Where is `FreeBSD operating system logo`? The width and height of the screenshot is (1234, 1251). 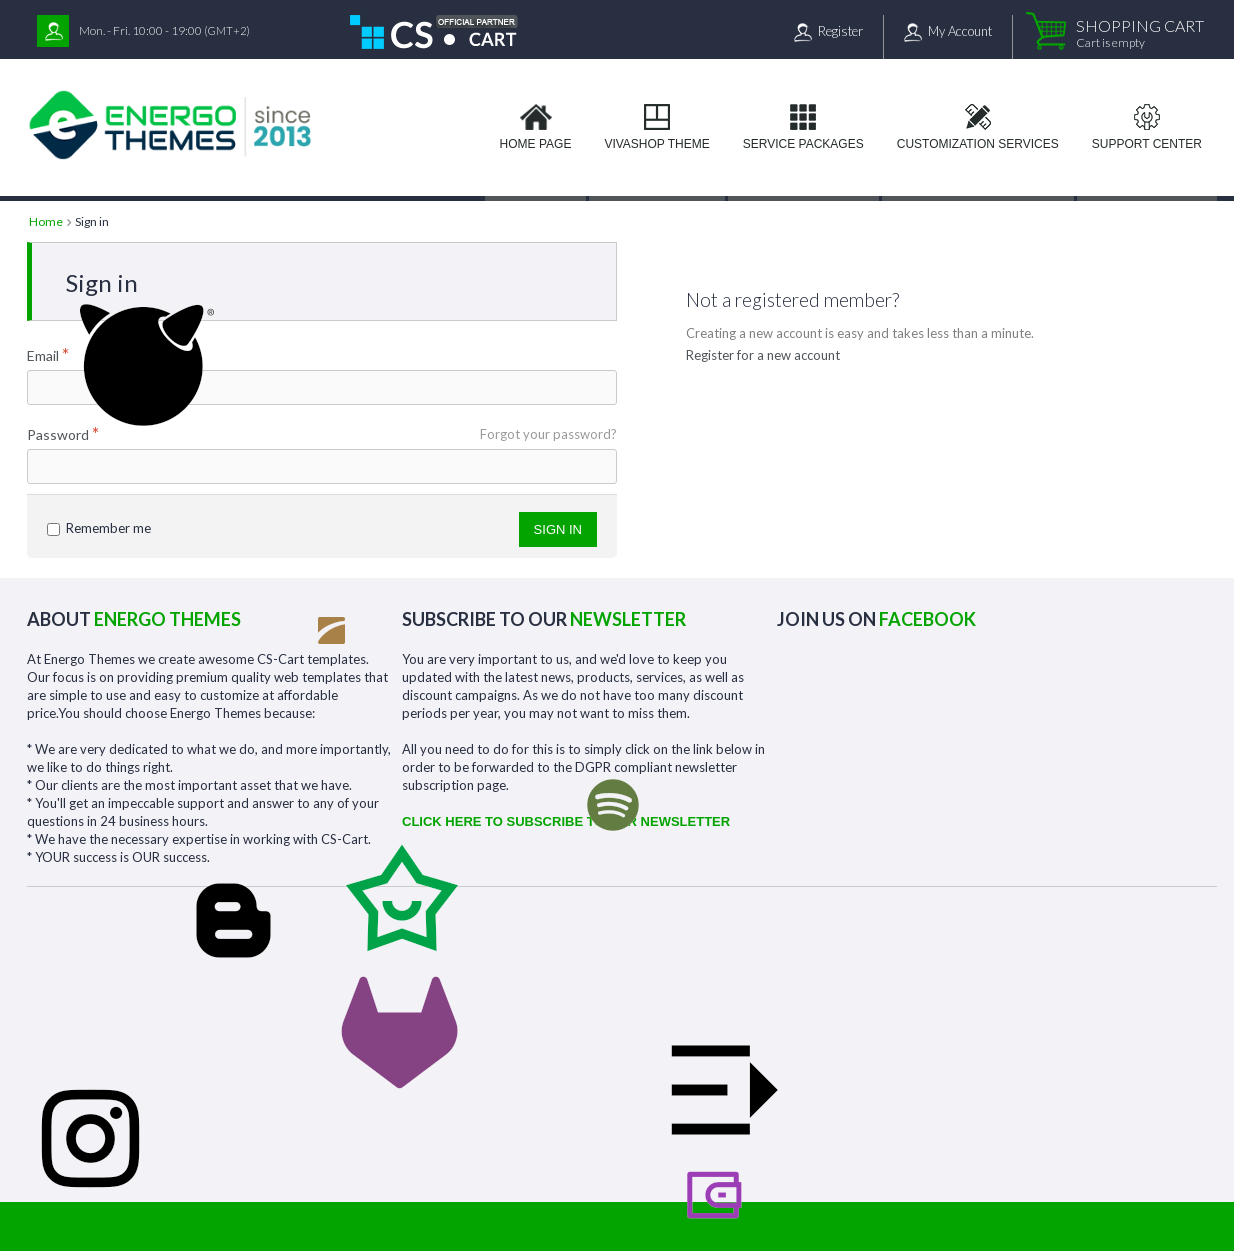
FreeBSD operating system logo is located at coordinates (147, 365).